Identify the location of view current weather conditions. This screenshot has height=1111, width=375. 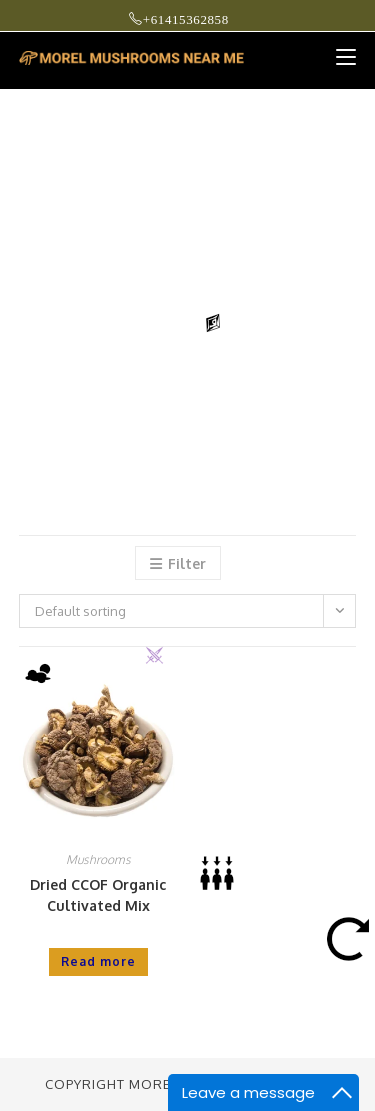
(38, 674).